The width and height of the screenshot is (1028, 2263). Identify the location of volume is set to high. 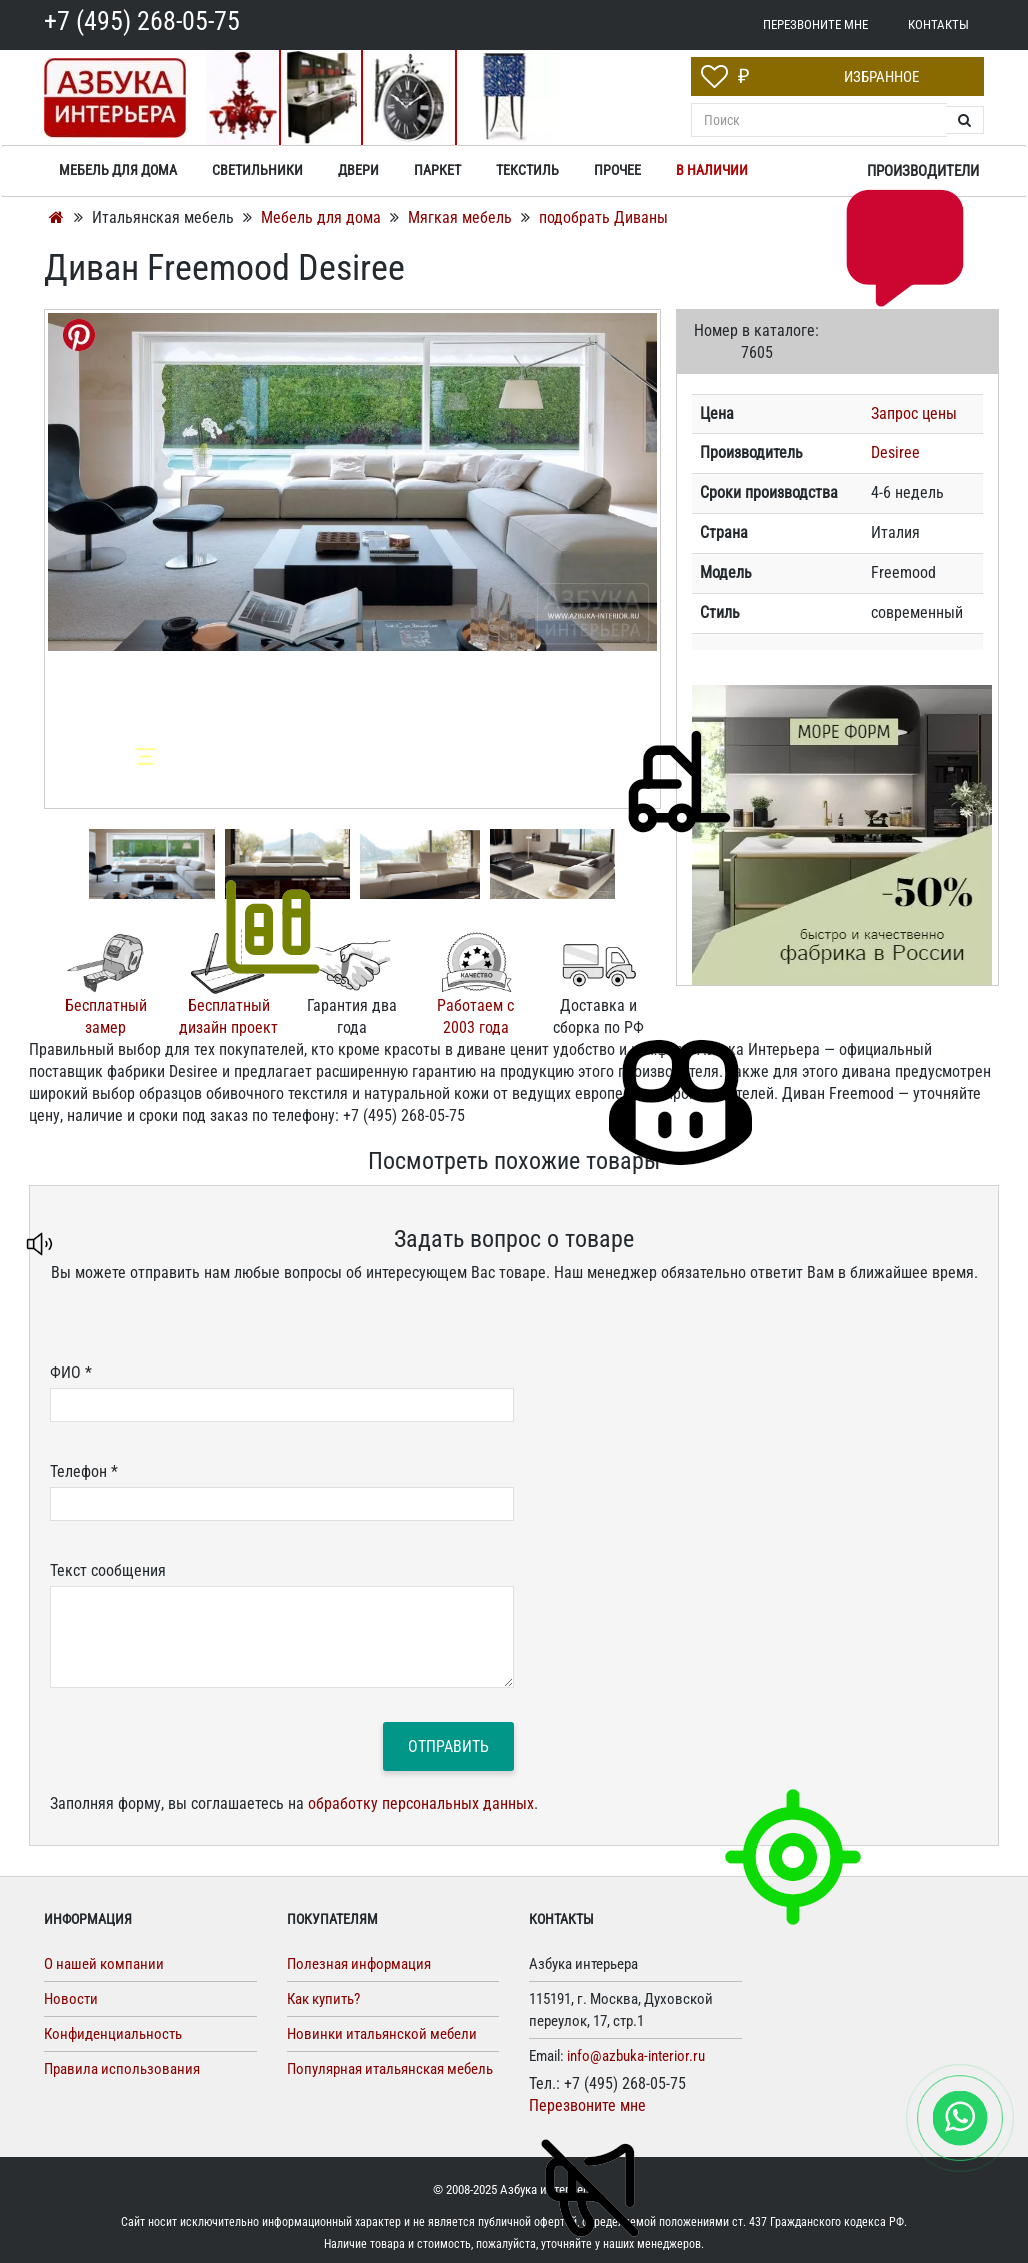
(39, 1244).